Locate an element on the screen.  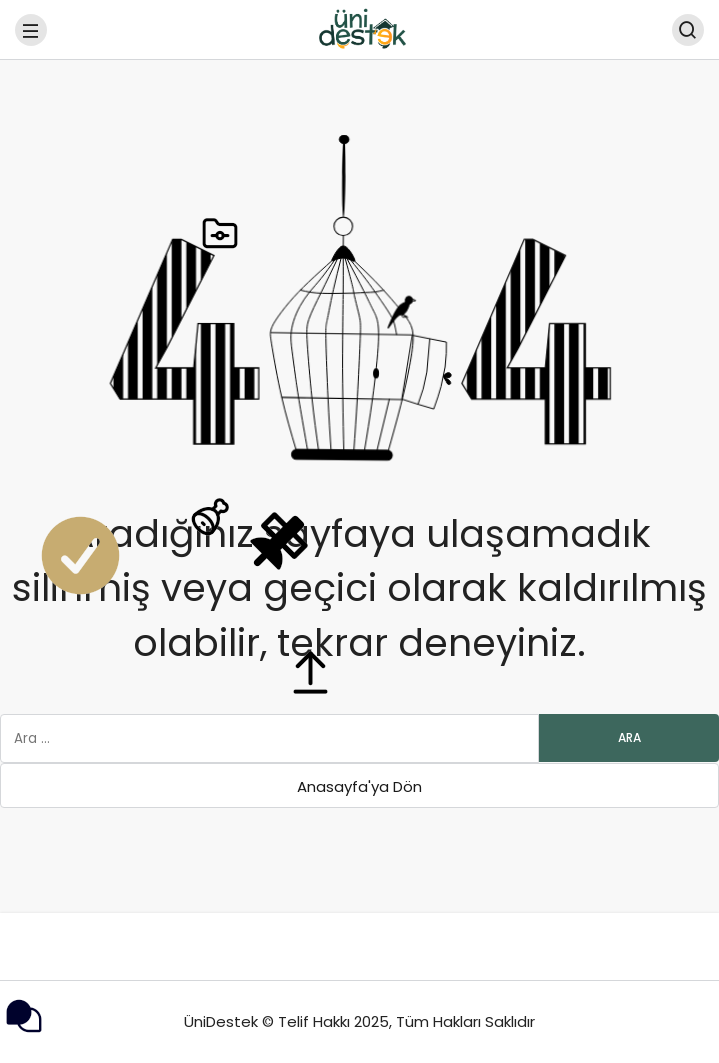
open messaging or chat conversations is located at coordinates (24, 1016).